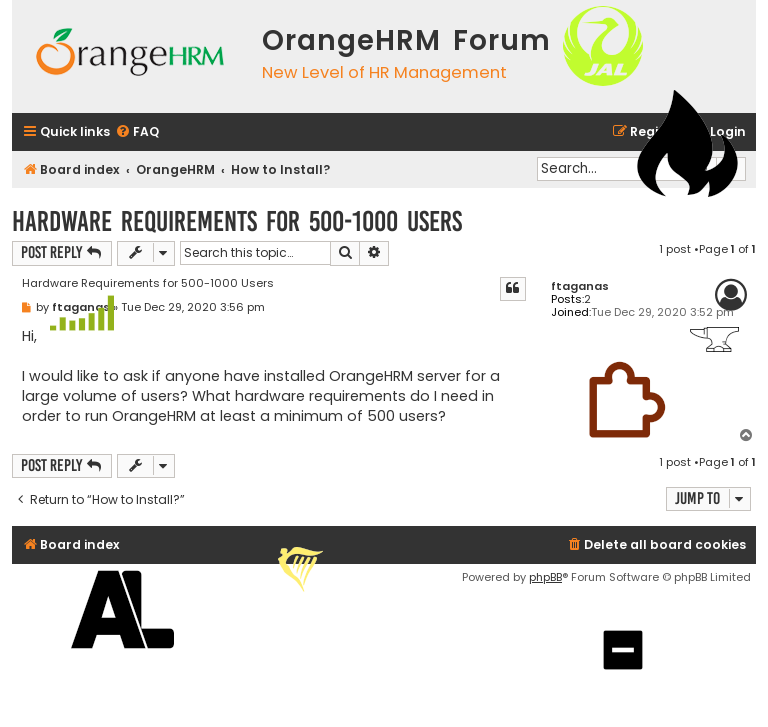 The height and width of the screenshot is (727, 768). I want to click on indicates a partially selected or indeterminate checkbox state, so click(623, 650).